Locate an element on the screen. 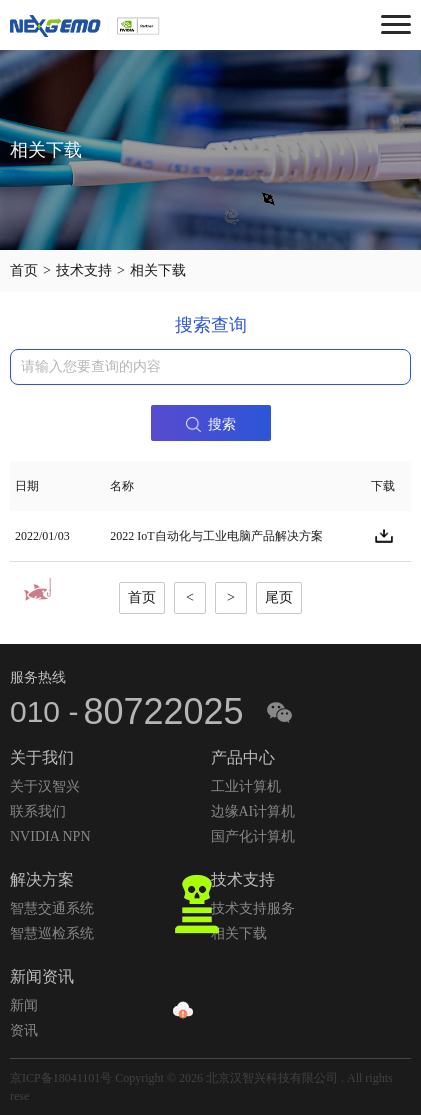  hunting bolas weapon item in game inventory is located at coordinates (232, 217).